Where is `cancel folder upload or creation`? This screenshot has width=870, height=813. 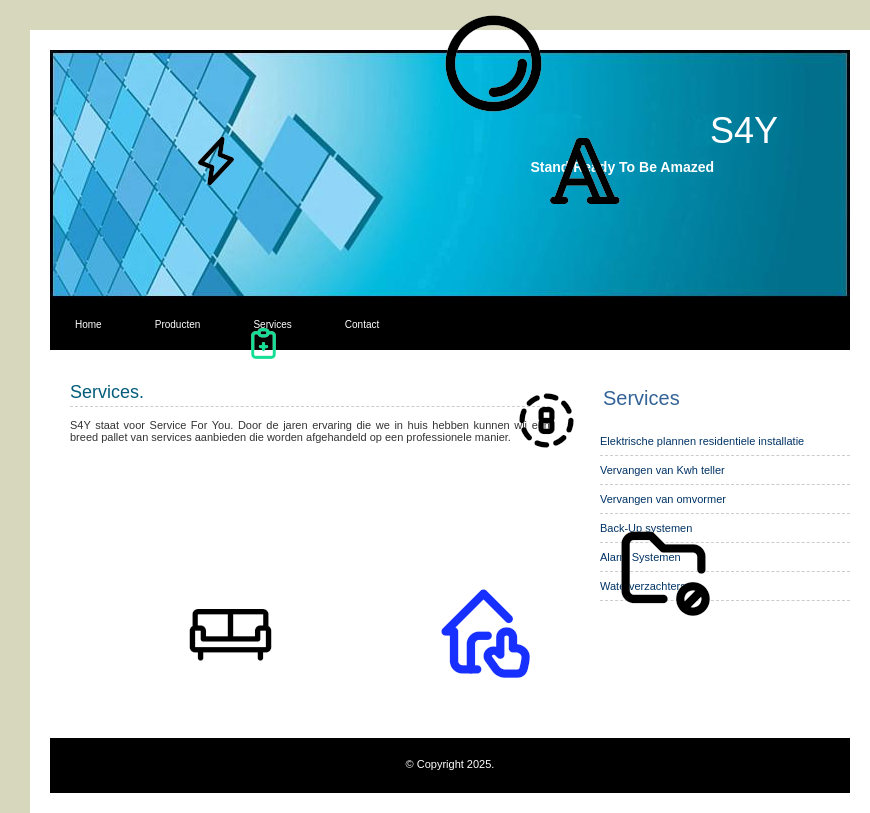
cancel folder upload or creation is located at coordinates (663, 569).